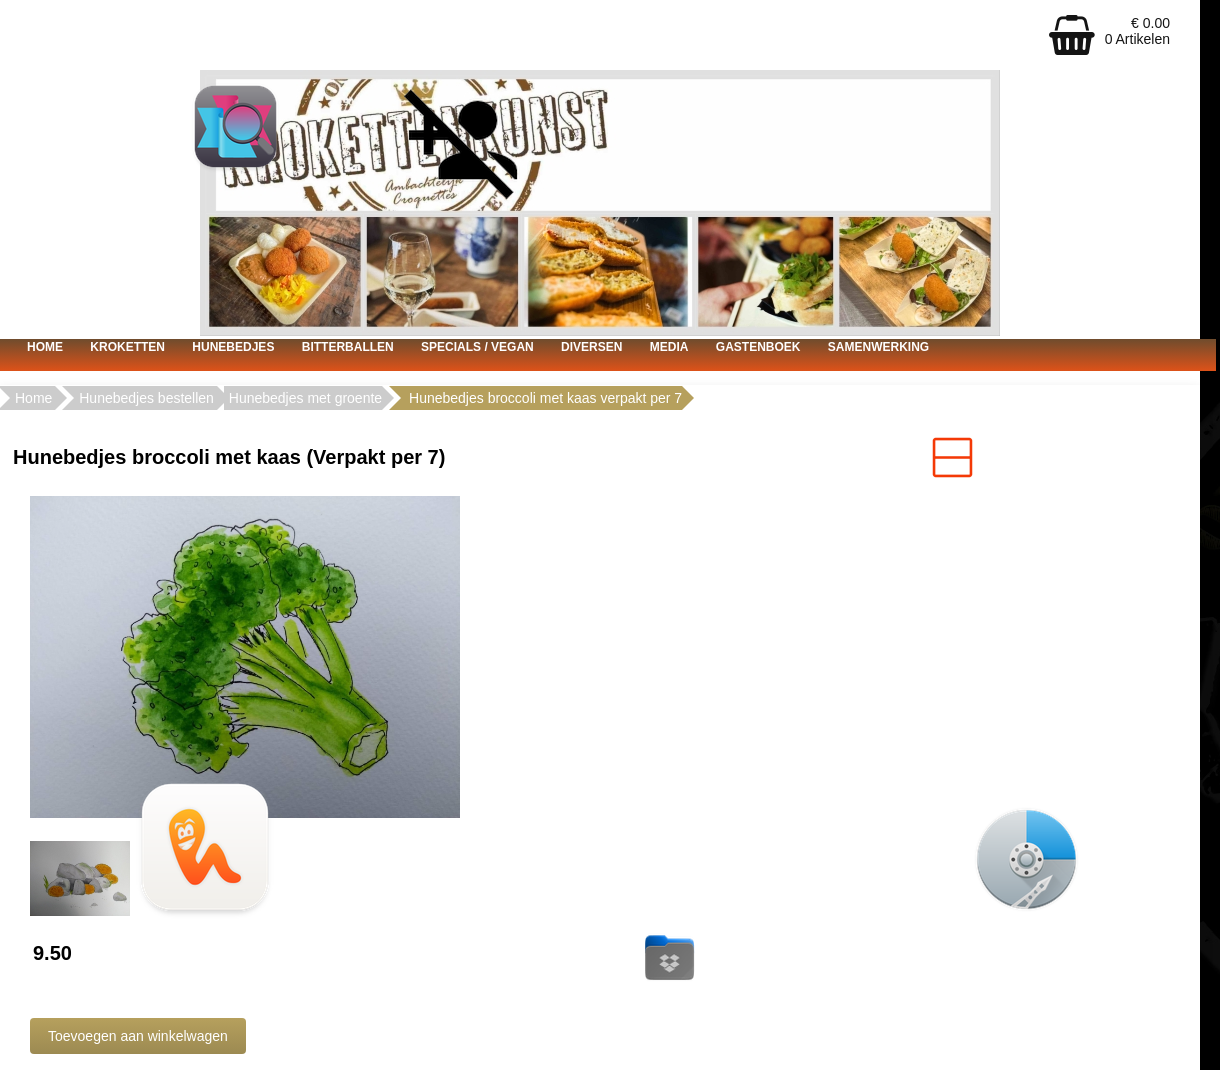 This screenshot has height=1070, width=1220. I want to click on open aurea color palette or design tool app, so click(235, 126).